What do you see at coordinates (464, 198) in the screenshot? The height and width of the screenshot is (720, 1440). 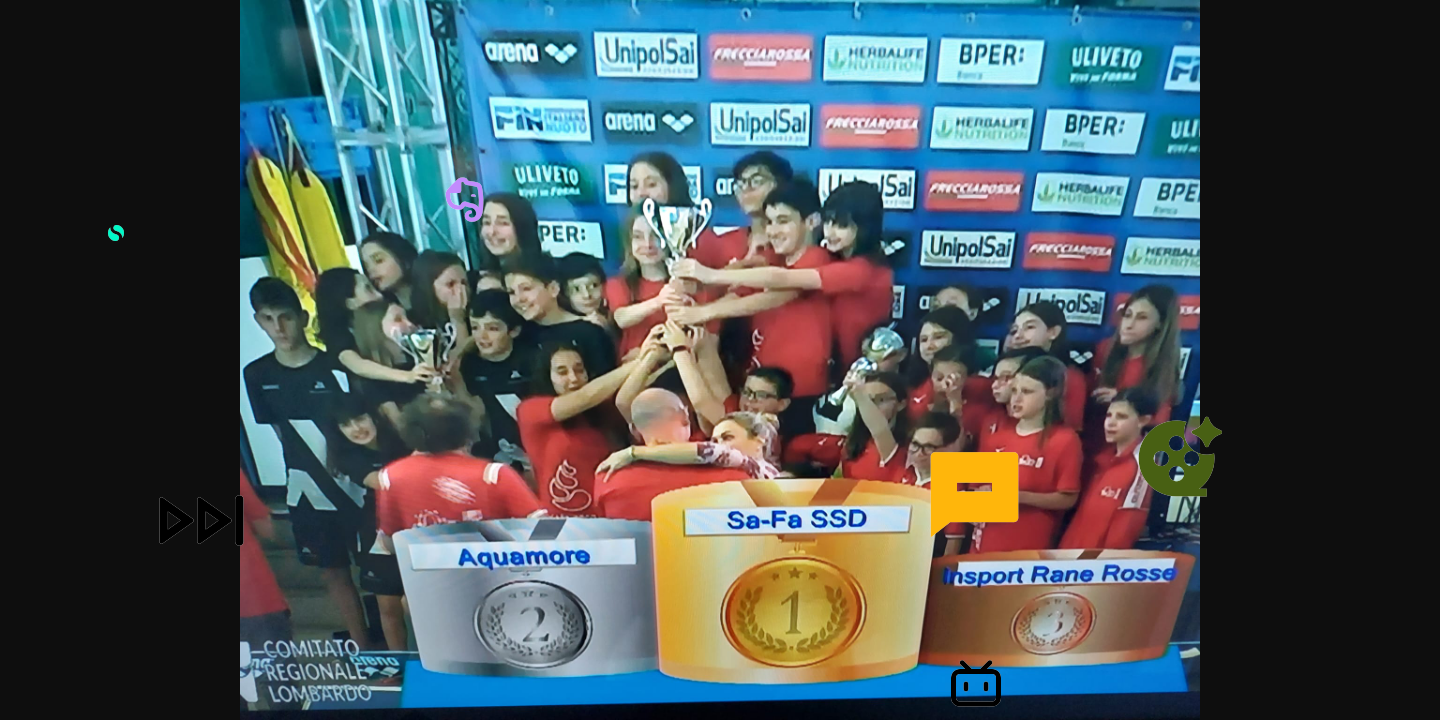 I see `open Evernote app` at bounding box center [464, 198].